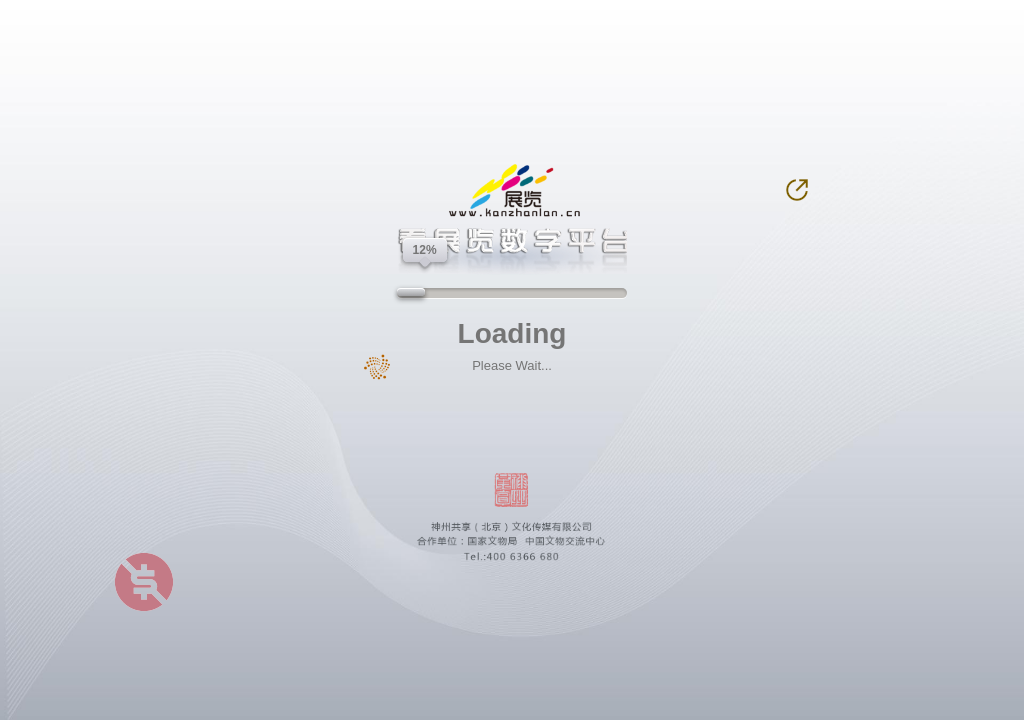 This screenshot has height=720, width=1024. What do you see at coordinates (797, 190) in the screenshot?
I see `share this content with others` at bounding box center [797, 190].